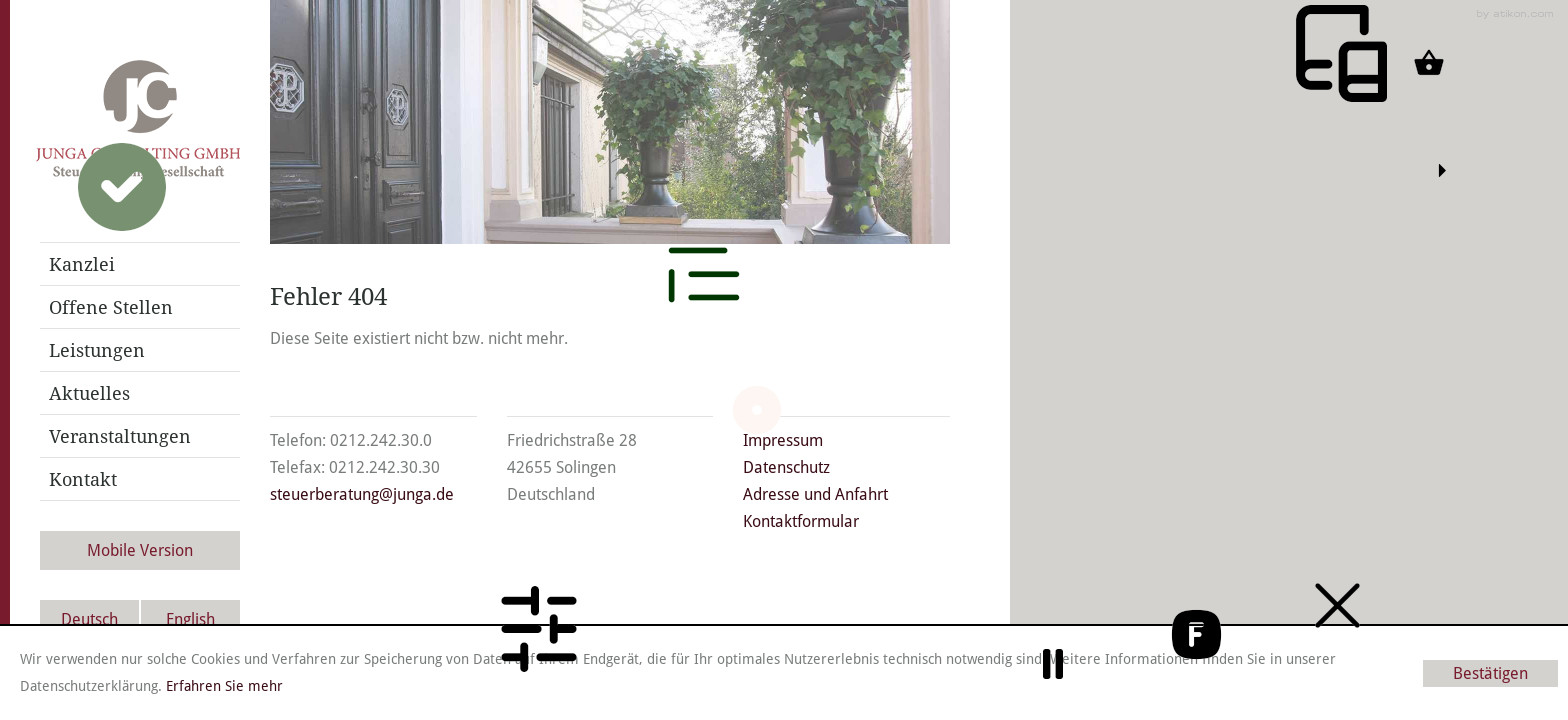 This screenshot has height=720, width=1568. Describe the element at coordinates (757, 410) in the screenshot. I see `select or mark as active option` at that location.